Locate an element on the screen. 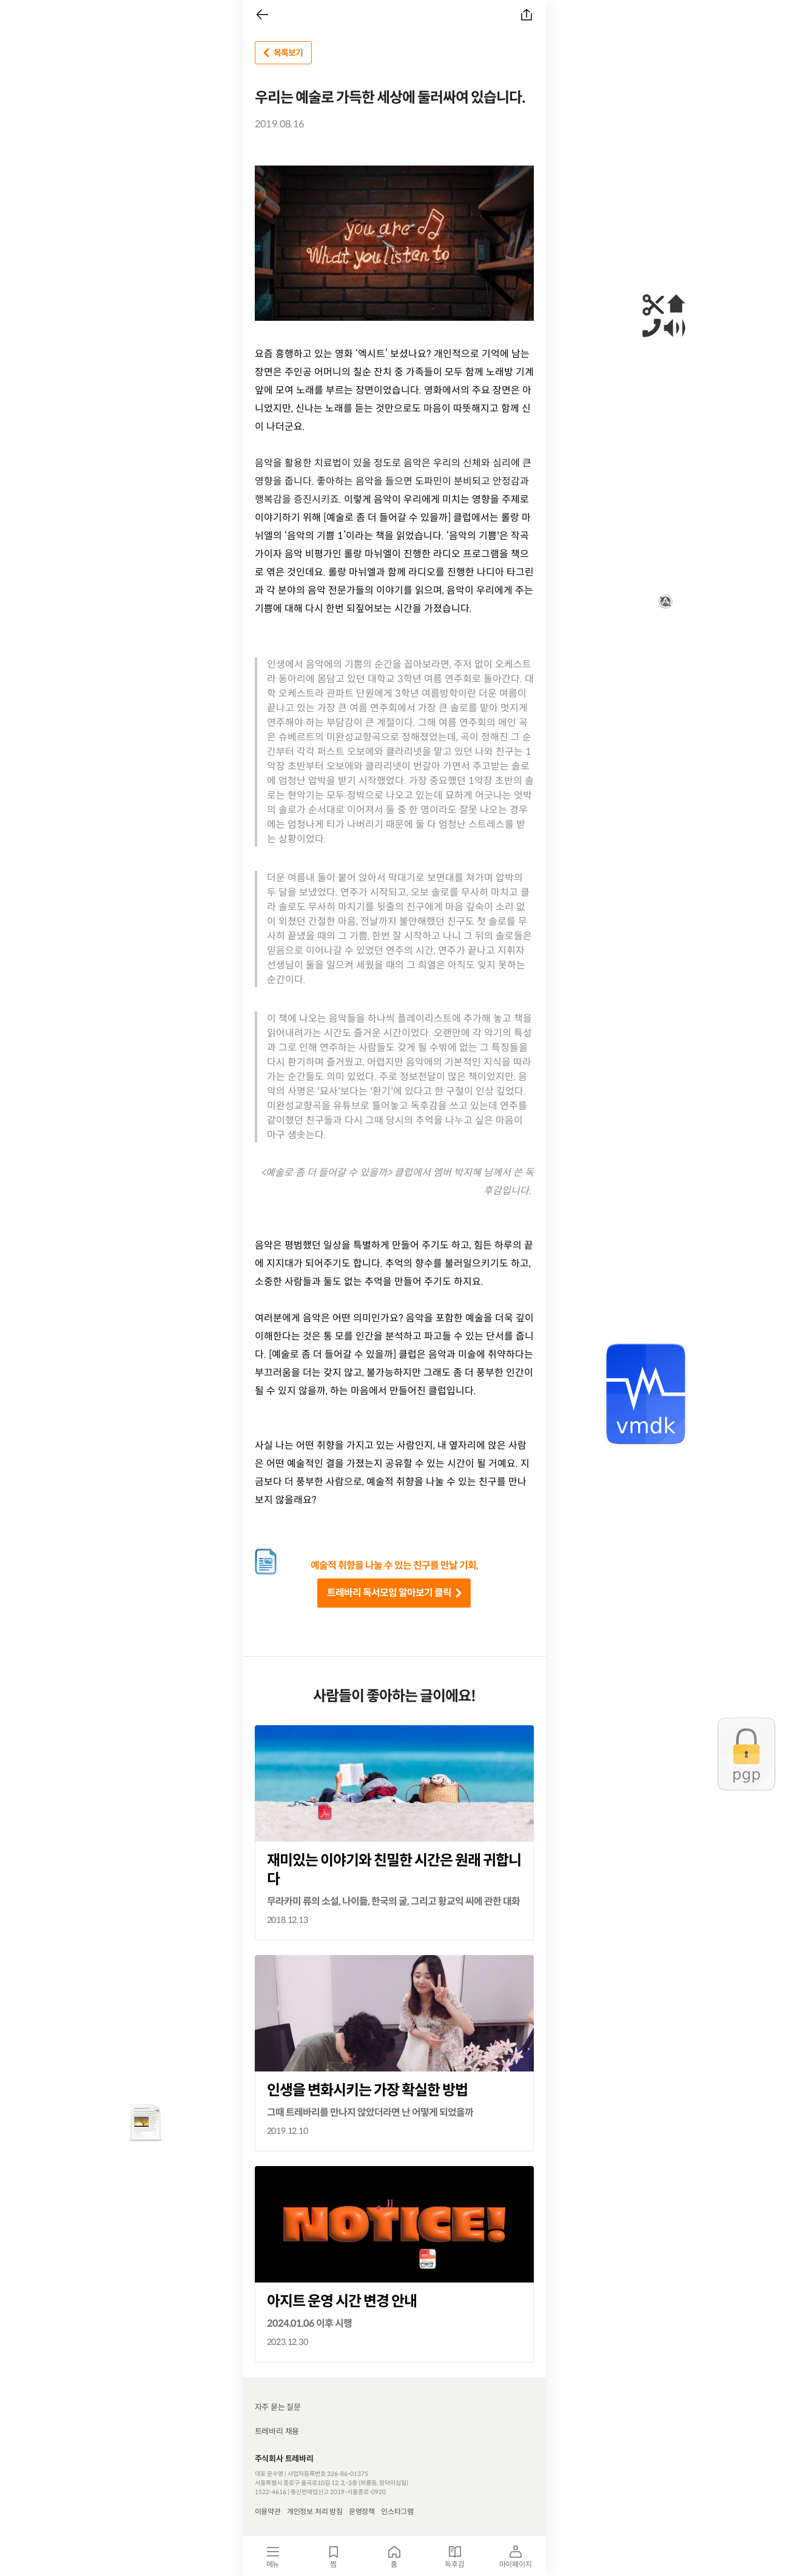 The width and height of the screenshot is (788, 2576). open the papers document viewer app is located at coordinates (428, 2259).